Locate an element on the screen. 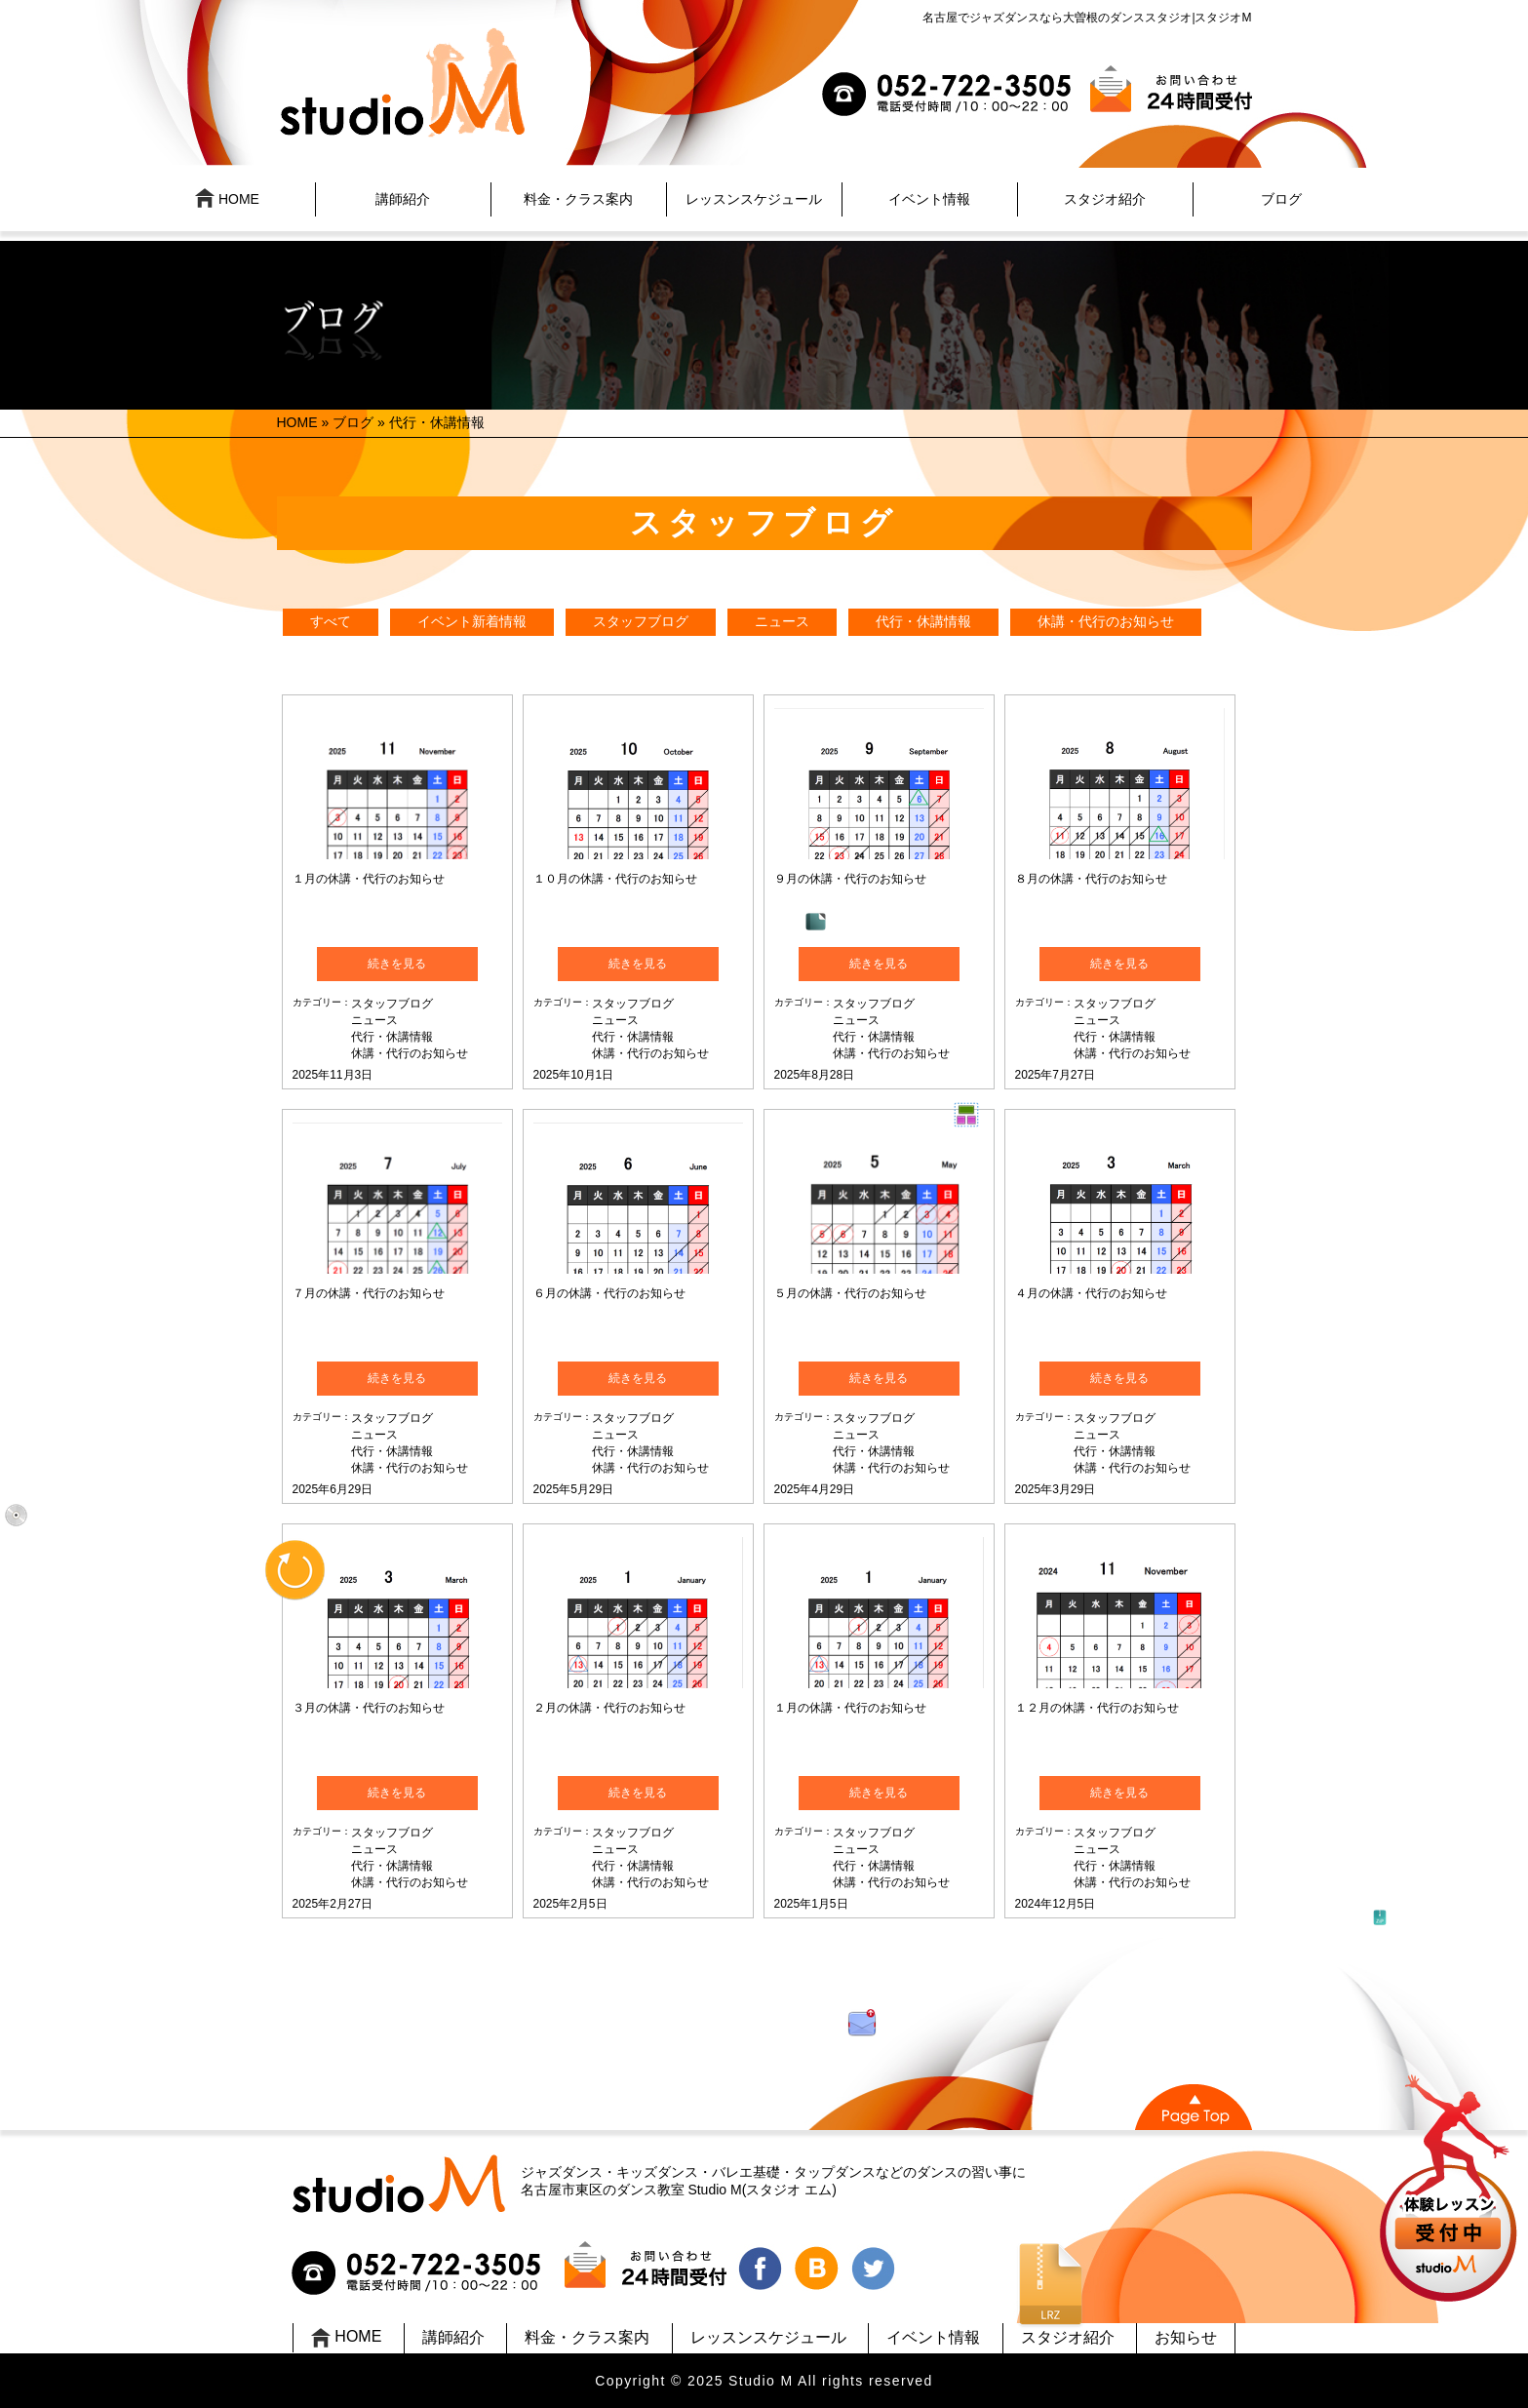 Image resolution: width=1528 pixels, height=2408 pixels. change desktop wallpaper settings is located at coordinates (815, 921).